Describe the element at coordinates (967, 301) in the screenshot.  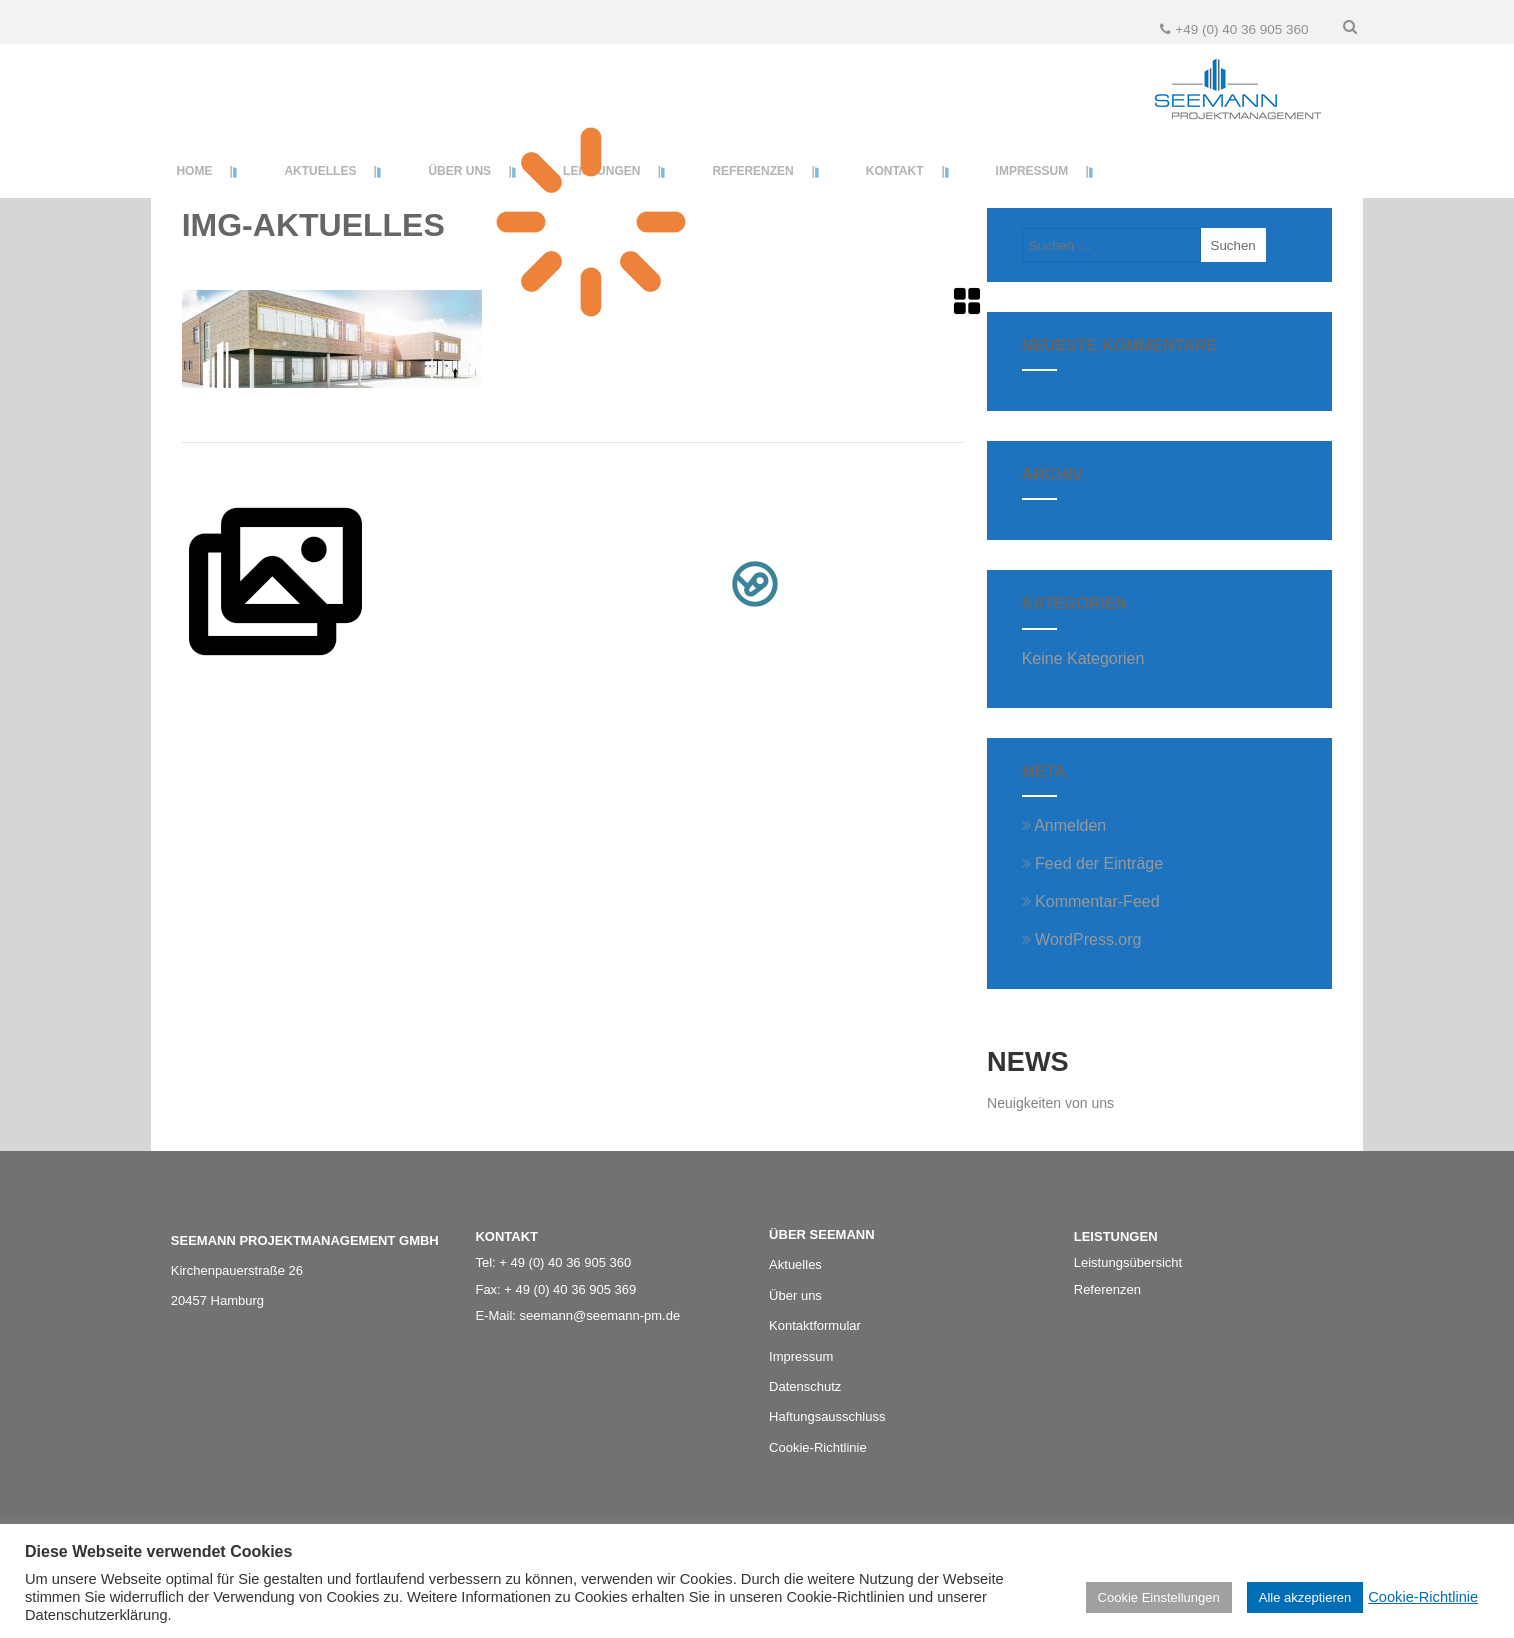
I see `open app grid or launcher` at that location.